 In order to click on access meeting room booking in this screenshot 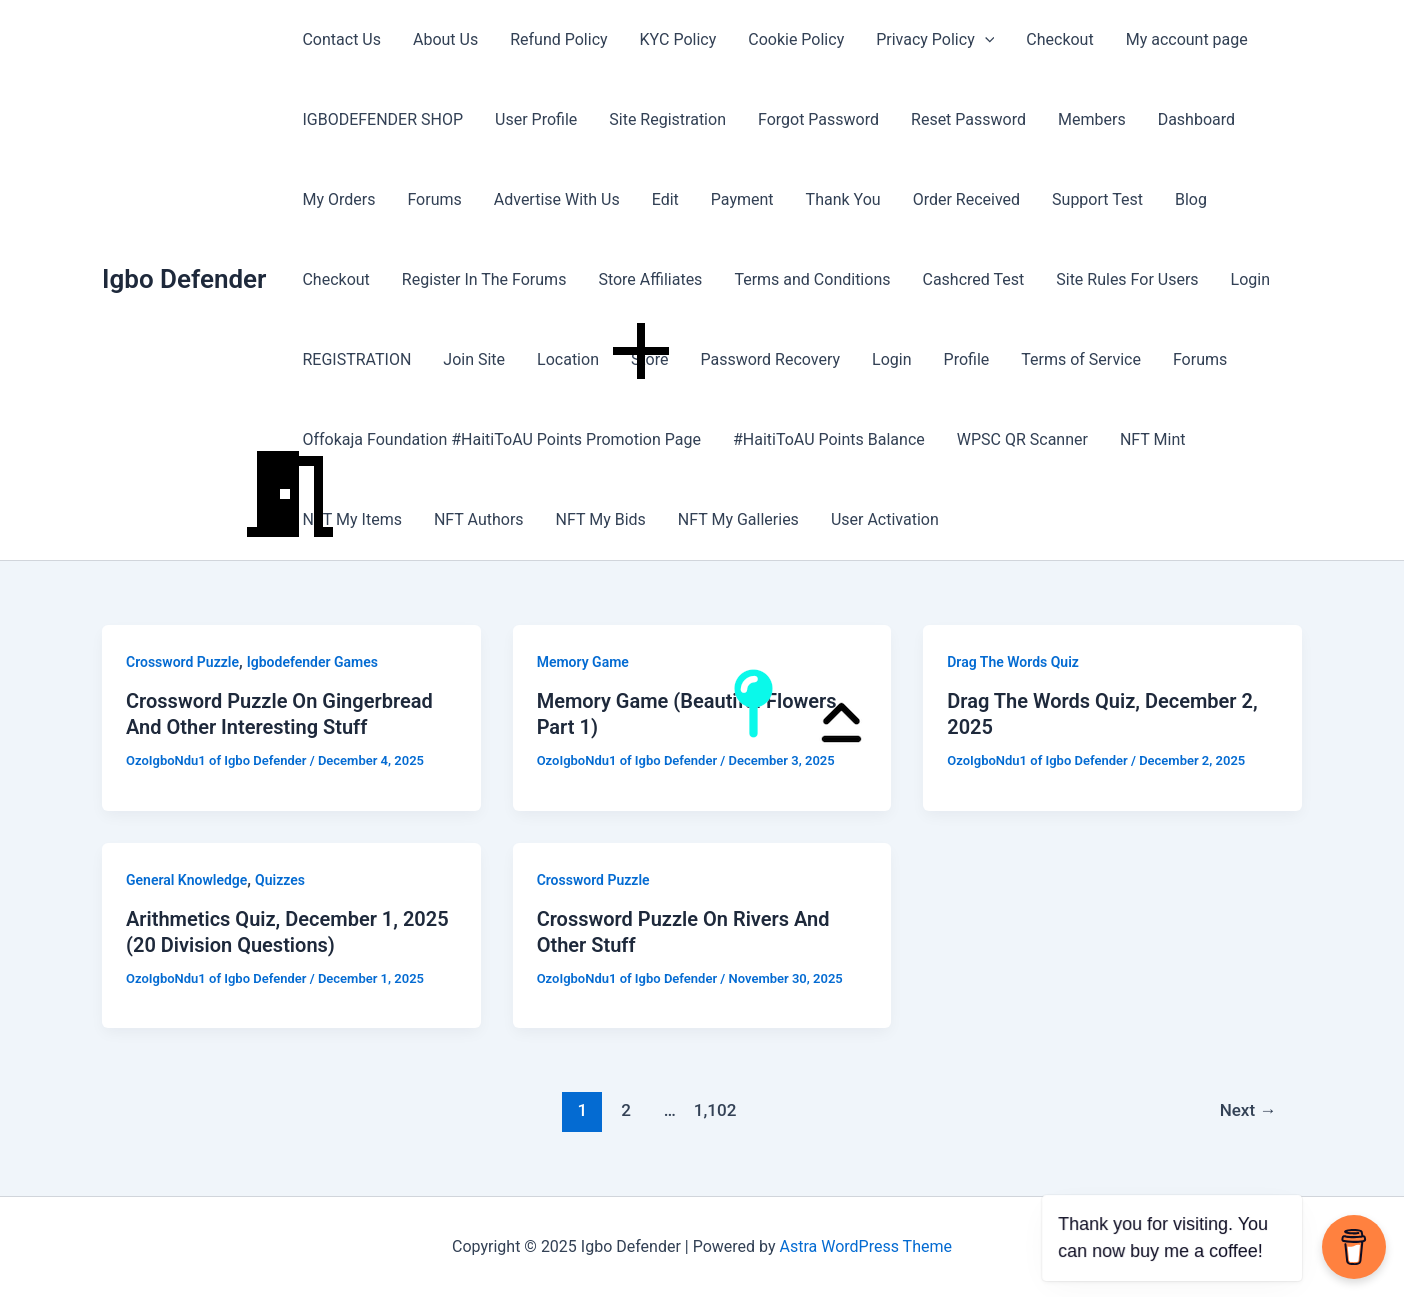, I will do `click(290, 494)`.